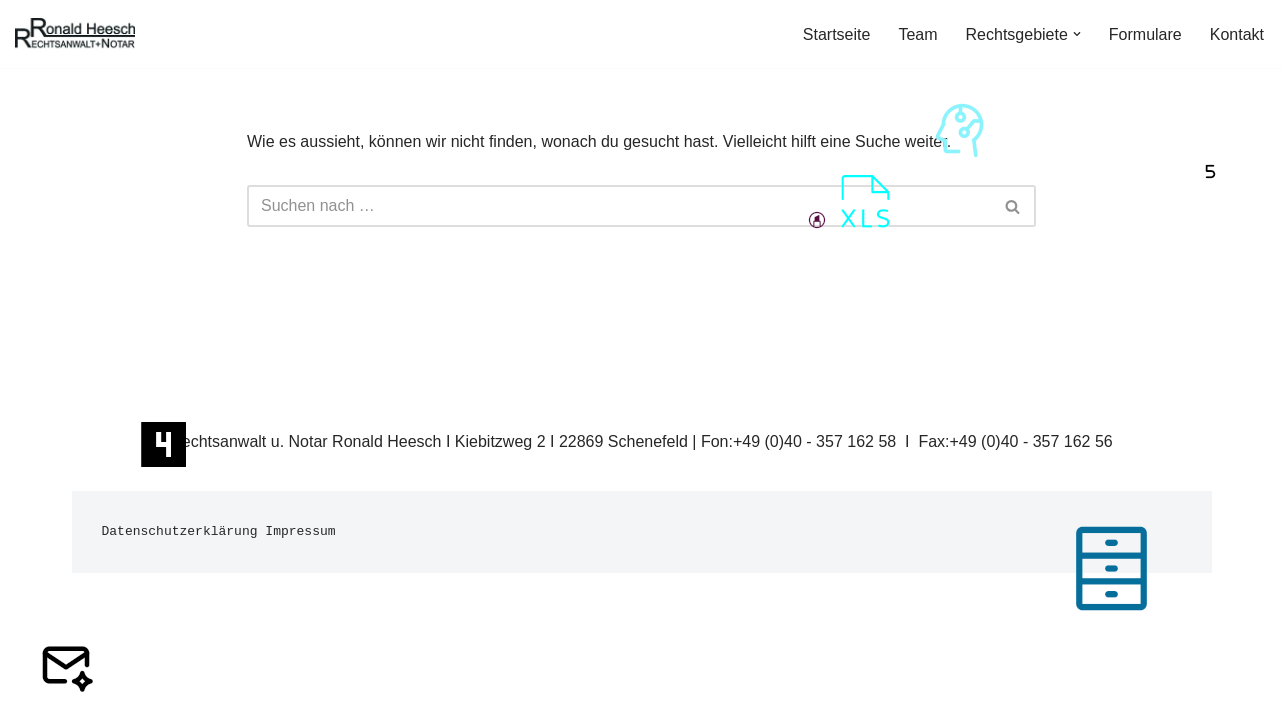  I want to click on AI-powered email or smart compose feature, so click(66, 665).